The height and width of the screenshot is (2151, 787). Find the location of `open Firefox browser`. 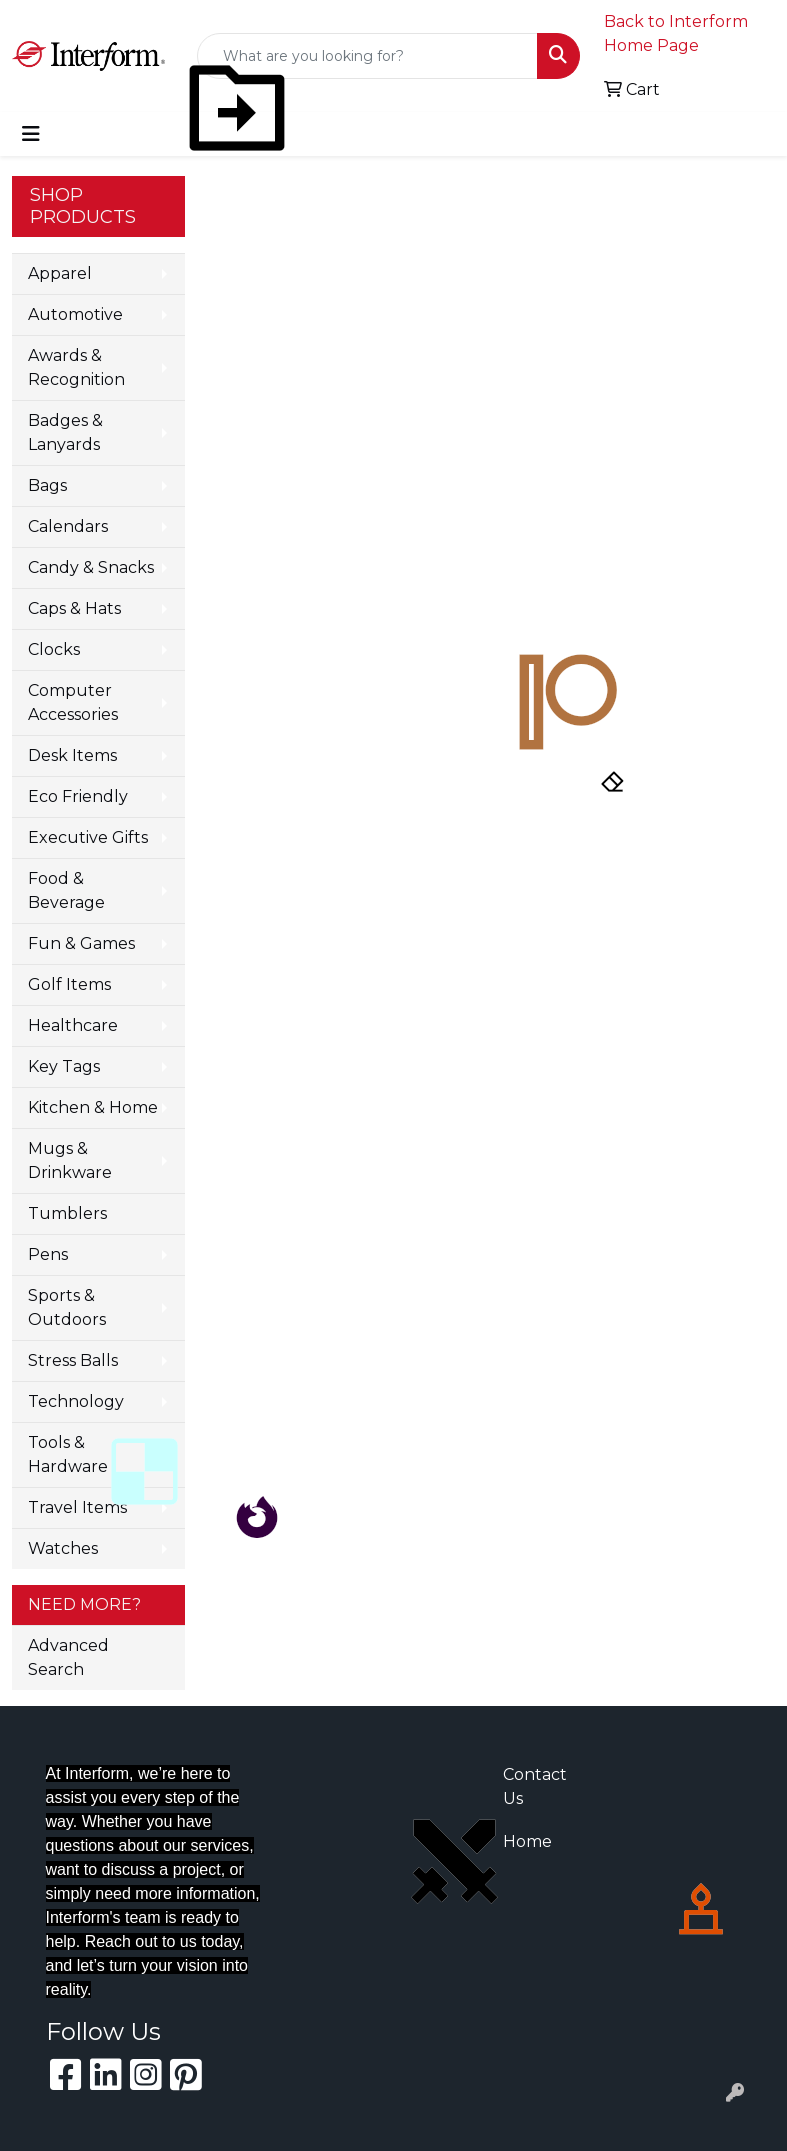

open Firefox browser is located at coordinates (257, 1517).